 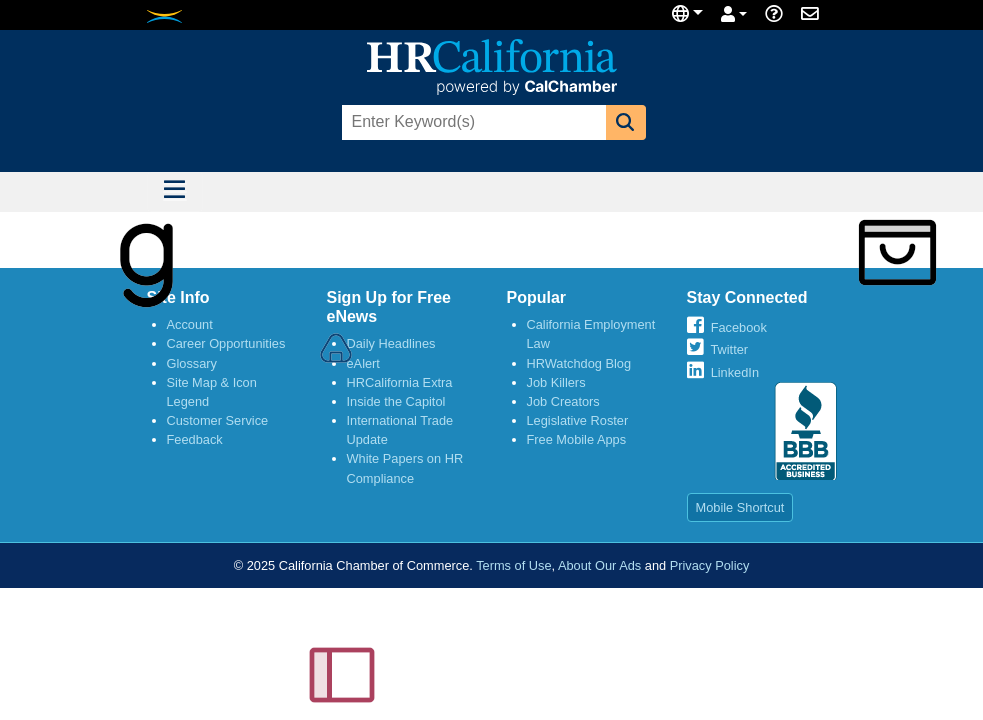 What do you see at coordinates (897, 252) in the screenshot?
I see `view your shopping bag` at bounding box center [897, 252].